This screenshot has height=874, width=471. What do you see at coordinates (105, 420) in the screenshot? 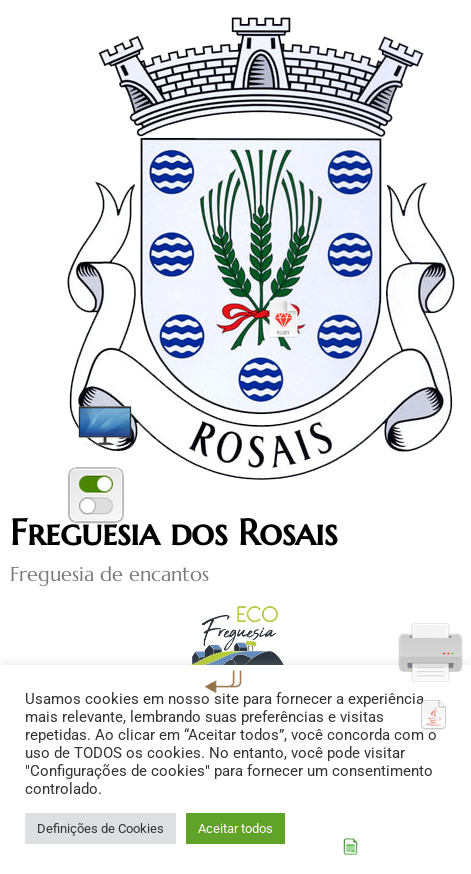
I see `display settings for connected monitor` at bounding box center [105, 420].